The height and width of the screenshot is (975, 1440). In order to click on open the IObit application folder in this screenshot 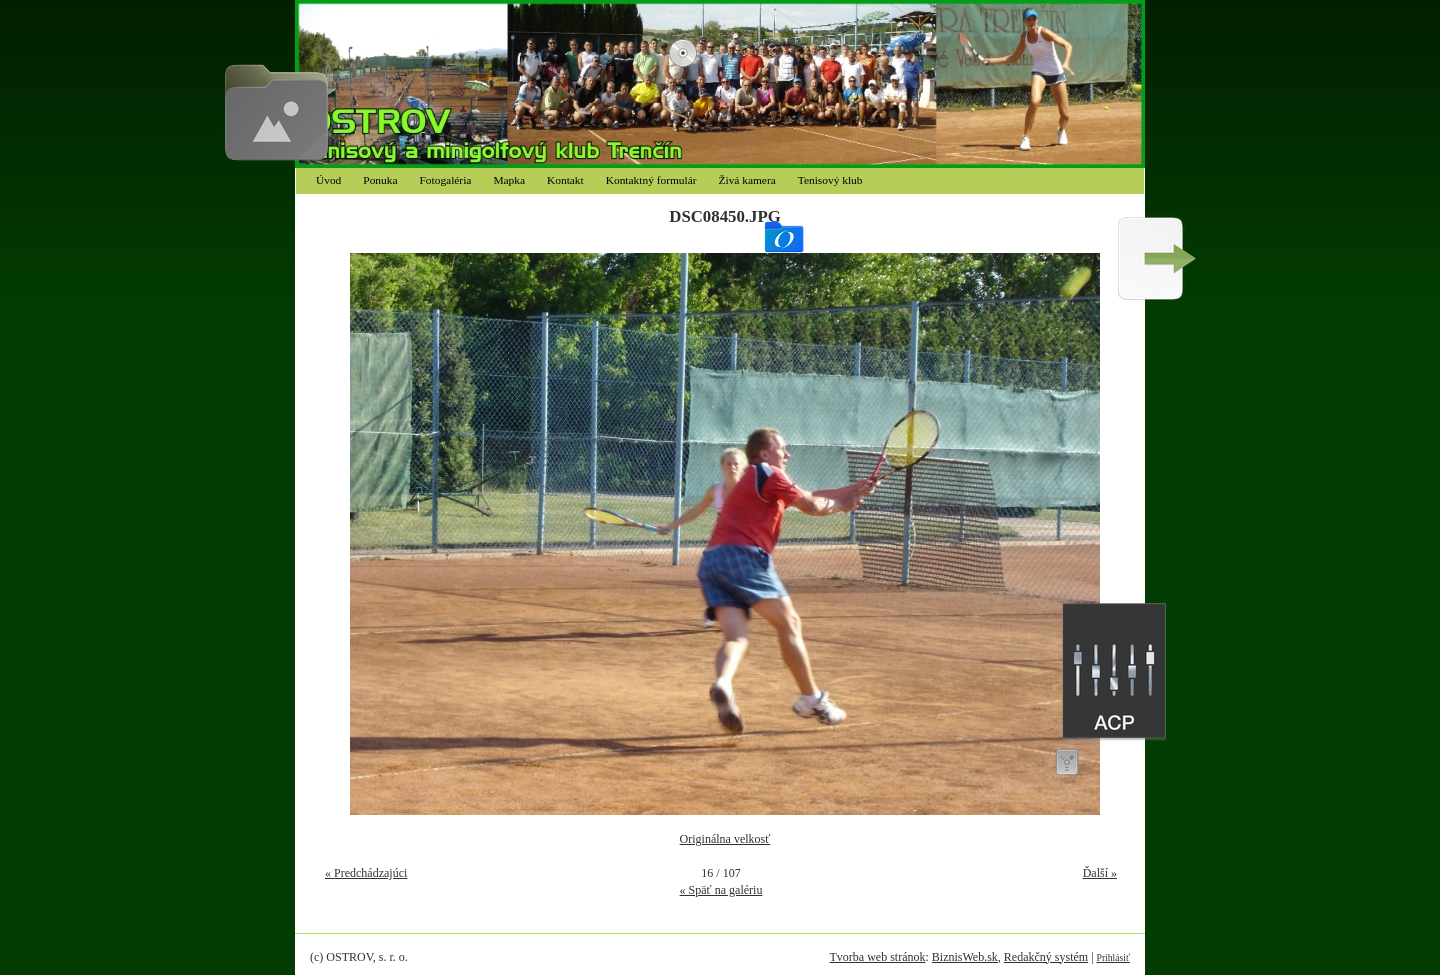, I will do `click(784, 238)`.